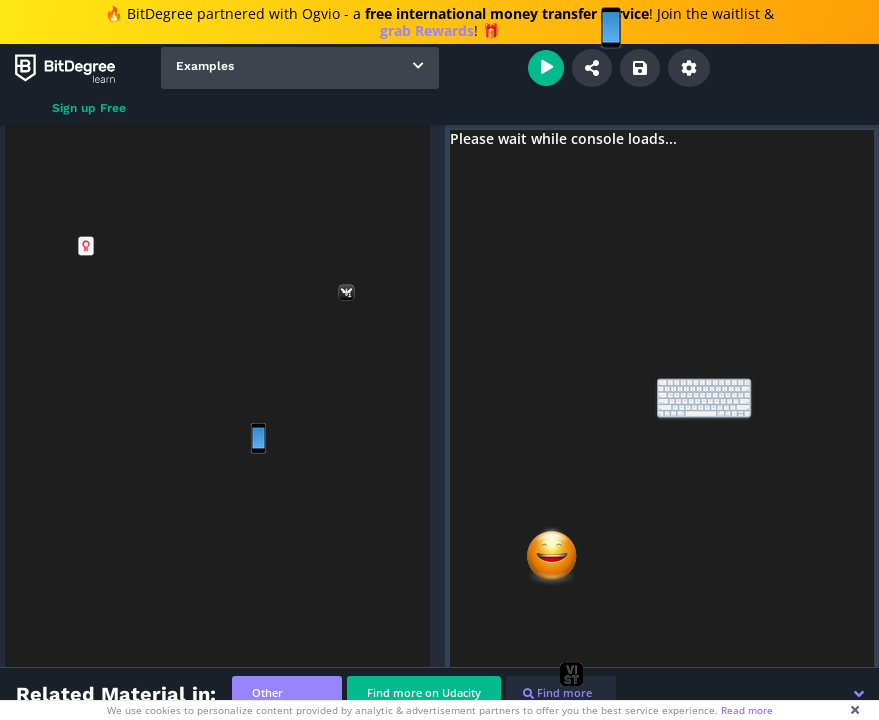 Image resolution: width=879 pixels, height=720 pixels. Describe the element at coordinates (611, 28) in the screenshot. I see `indicates a connected iPhone device` at that location.